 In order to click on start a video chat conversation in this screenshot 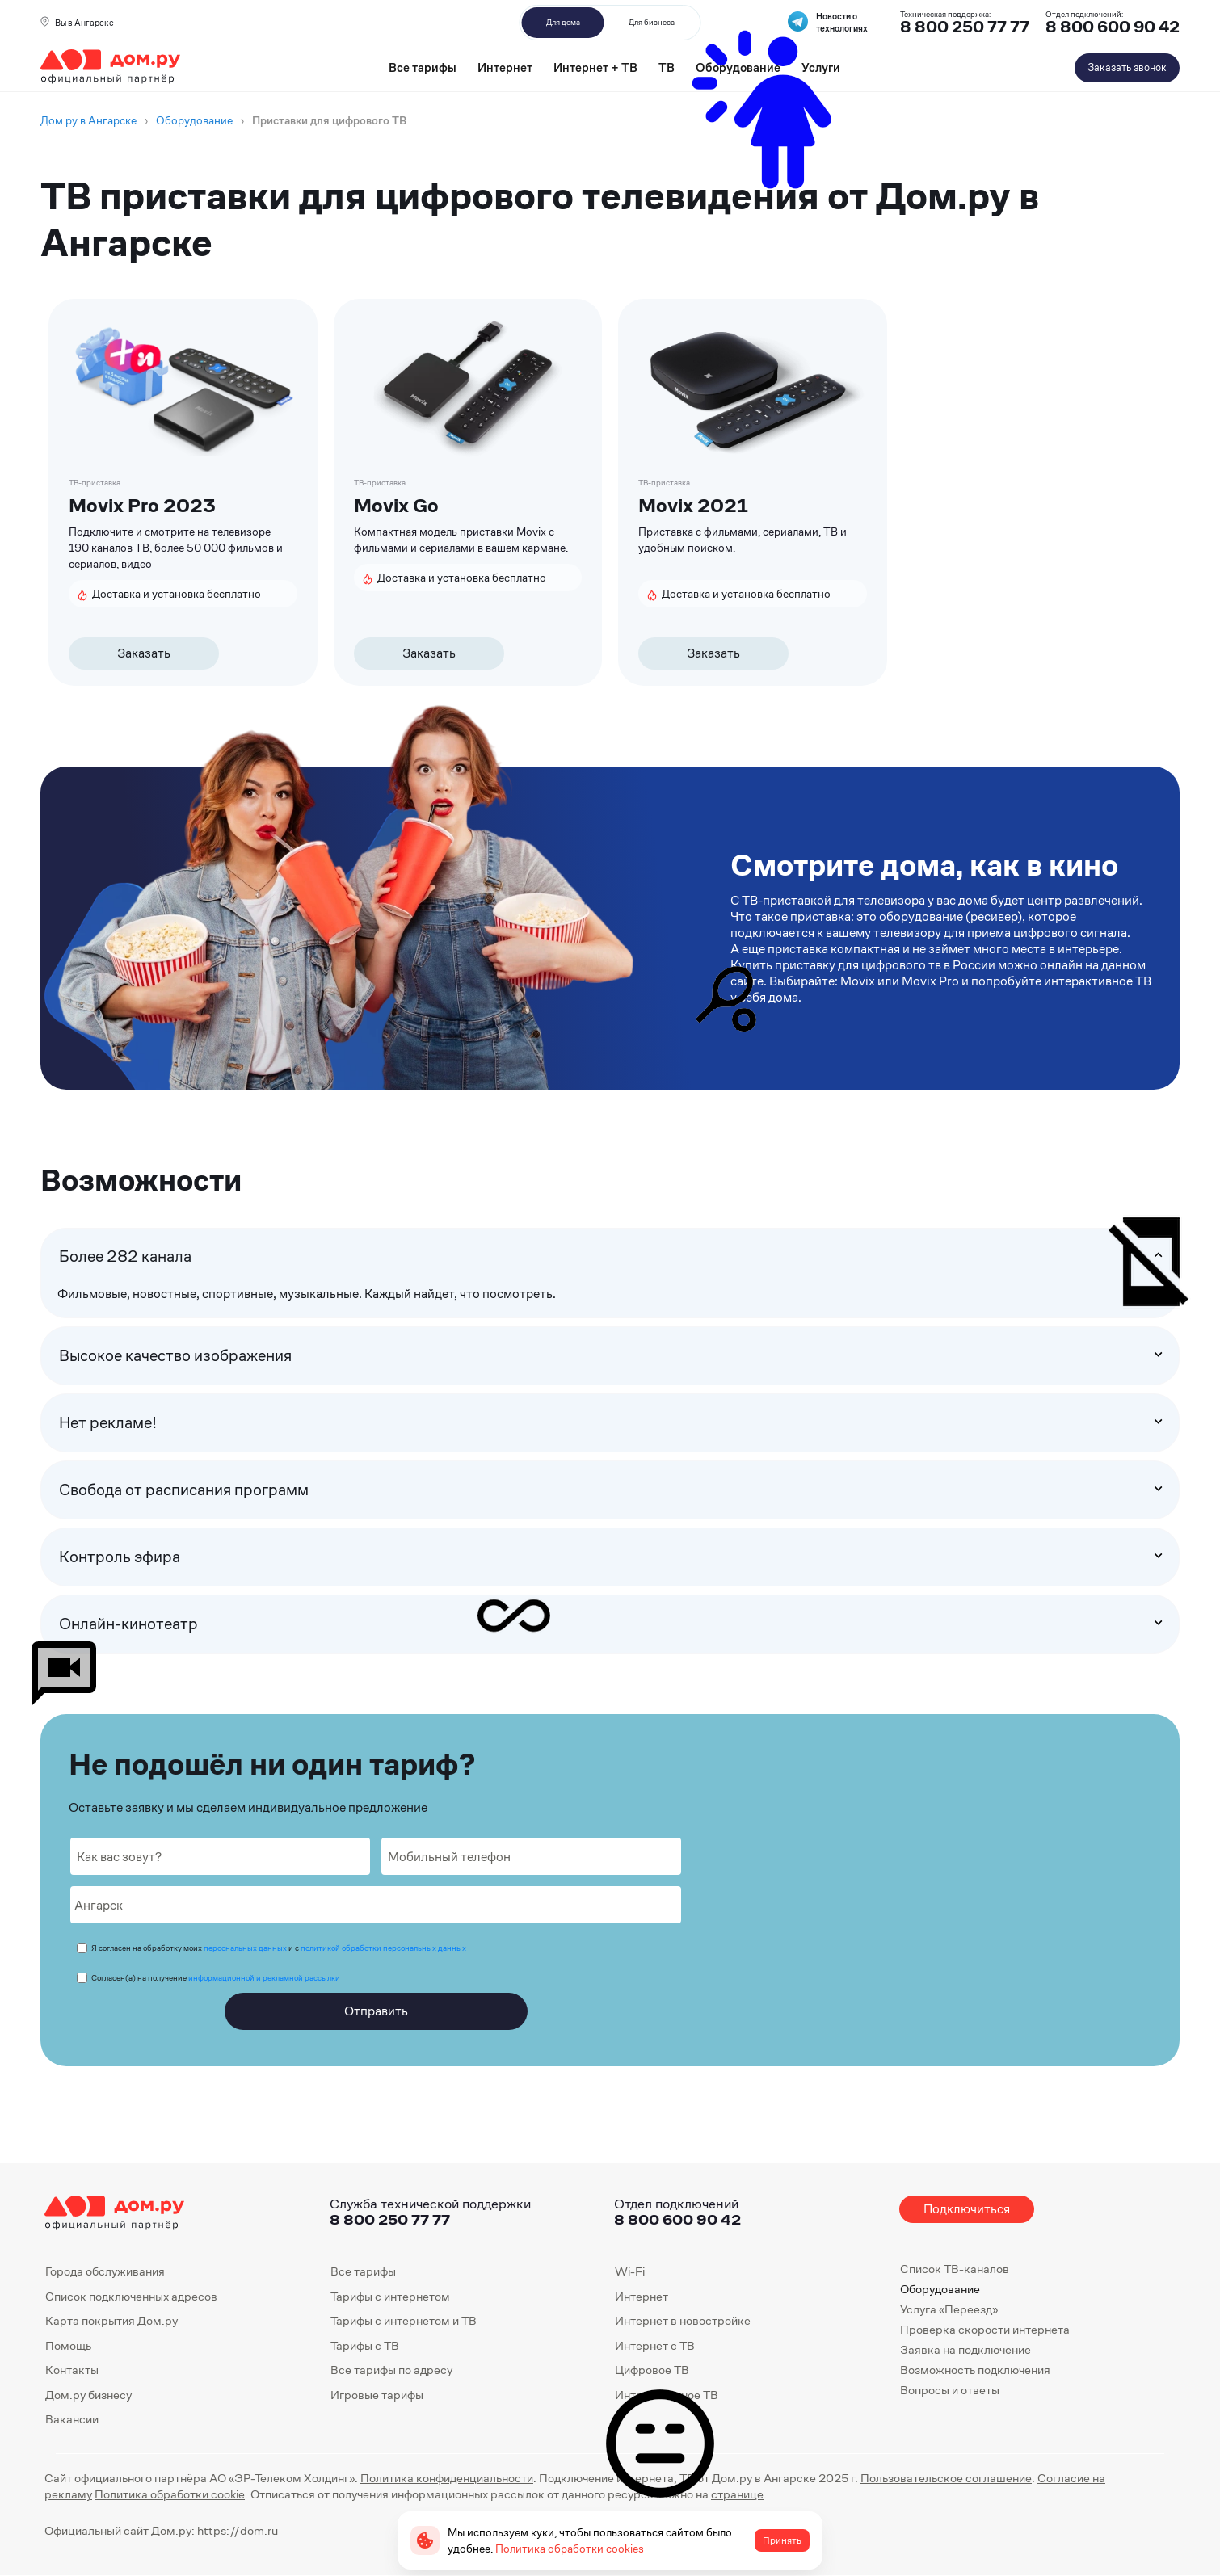, I will do `click(64, 1674)`.